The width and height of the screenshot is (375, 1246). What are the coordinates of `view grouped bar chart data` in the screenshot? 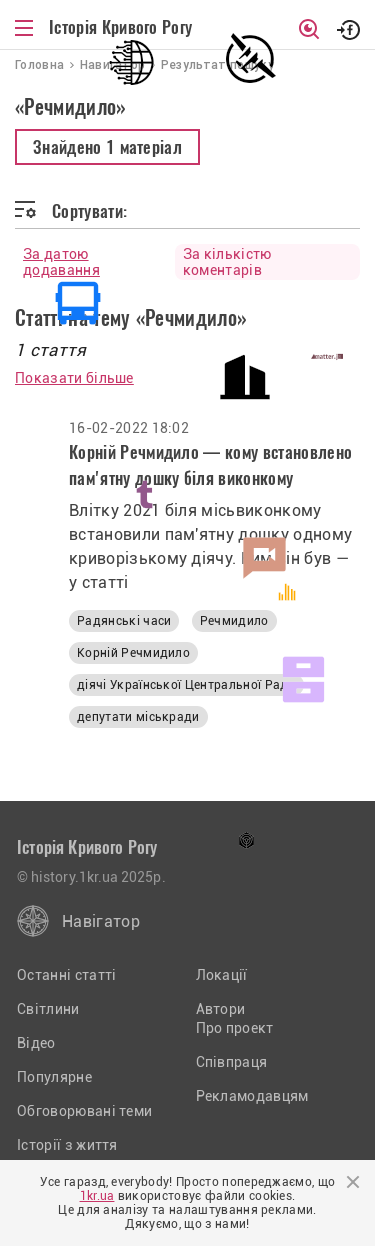 It's located at (287, 592).